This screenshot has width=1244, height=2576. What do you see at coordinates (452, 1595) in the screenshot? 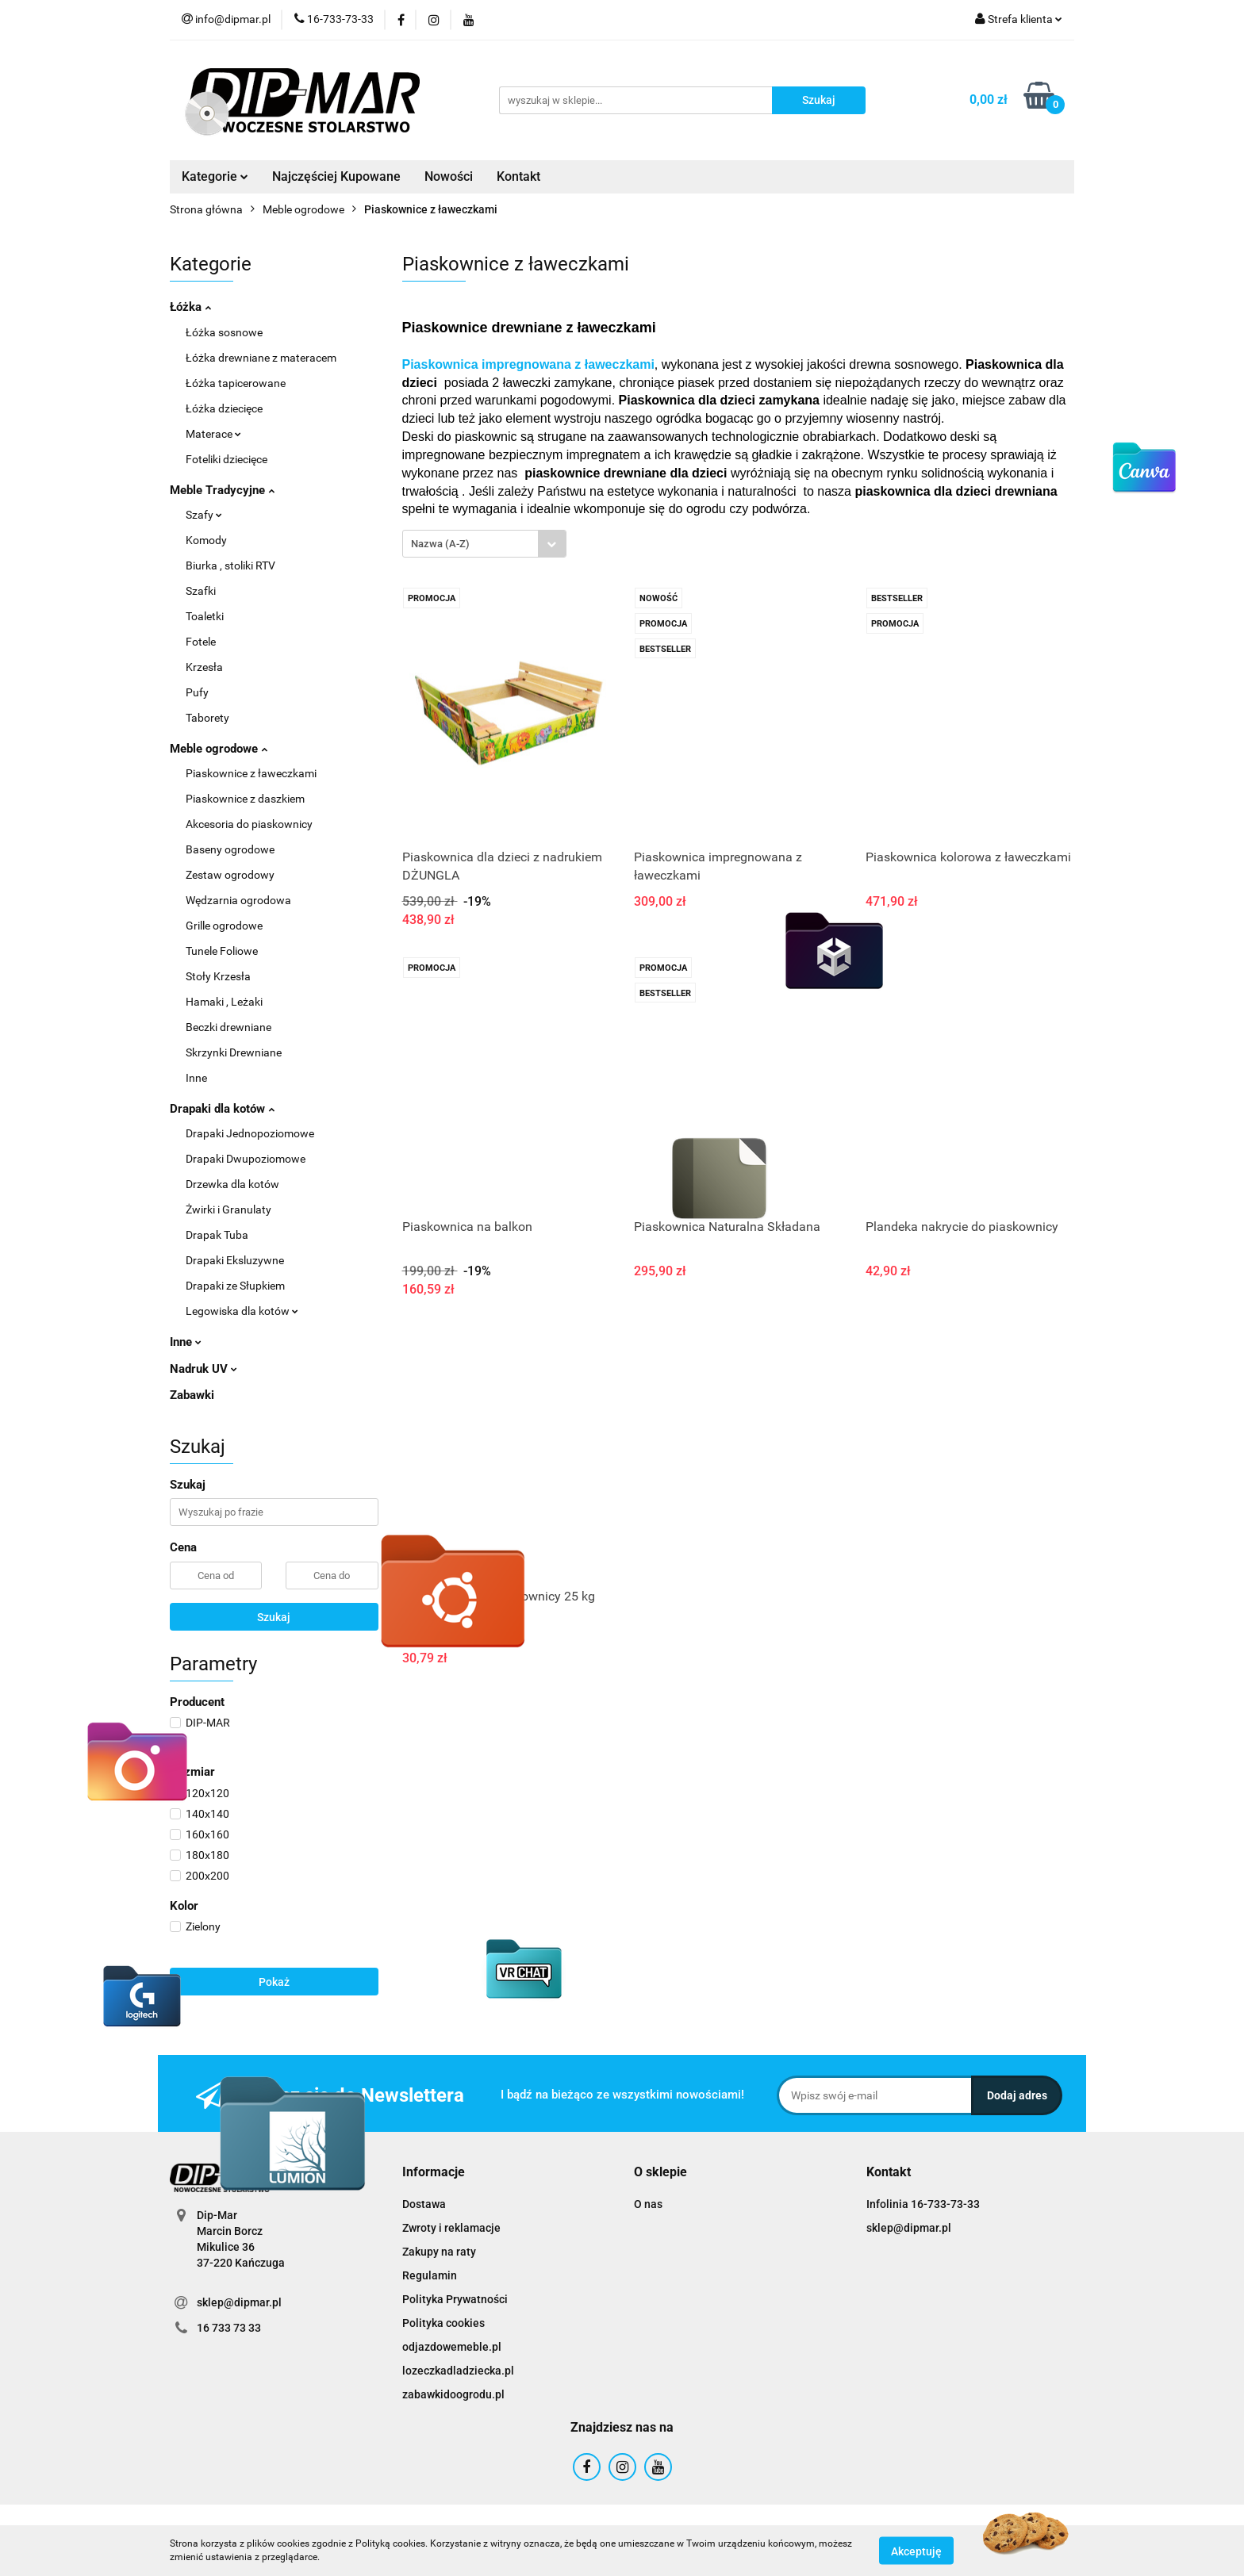
I see `open ubuntu system folder` at bounding box center [452, 1595].